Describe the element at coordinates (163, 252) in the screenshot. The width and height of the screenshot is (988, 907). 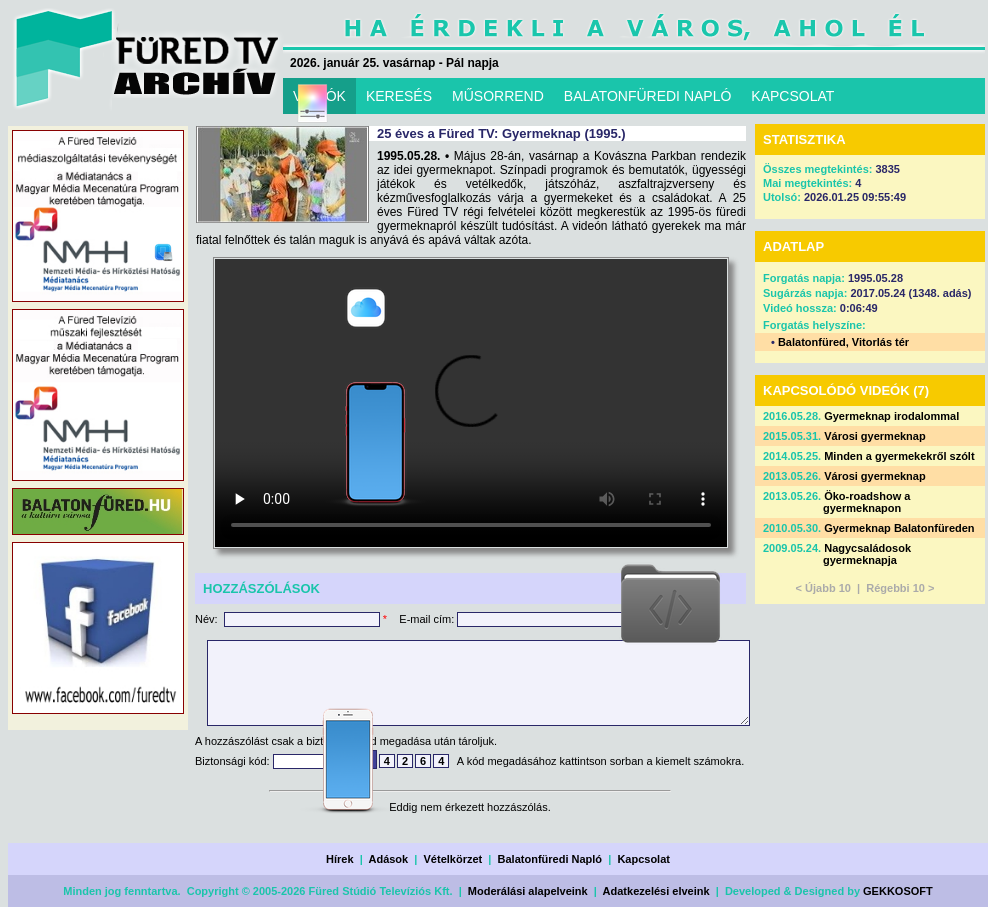
I see `install or update system software` at that location.